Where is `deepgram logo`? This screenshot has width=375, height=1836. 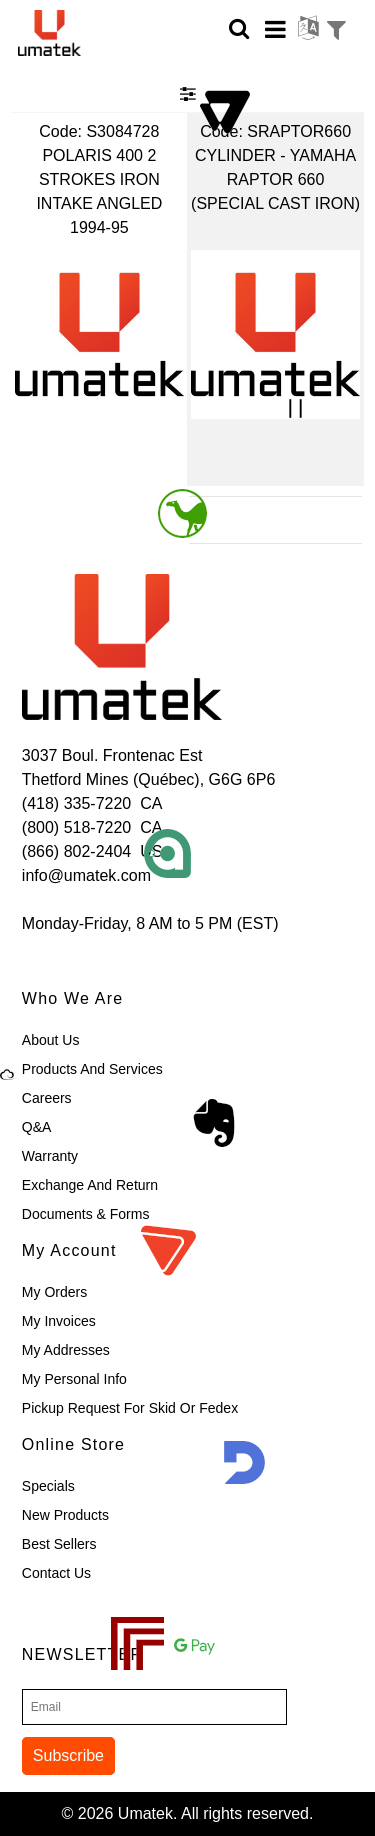 deepgram logo is located at coordinates (244, 1462).